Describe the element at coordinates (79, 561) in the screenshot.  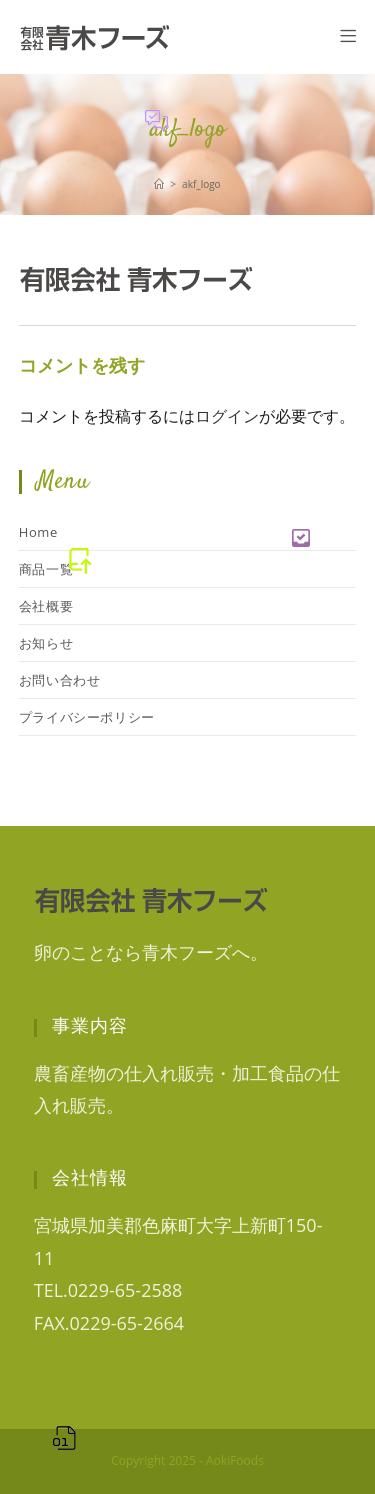
I see `push code to a repository` at that location.